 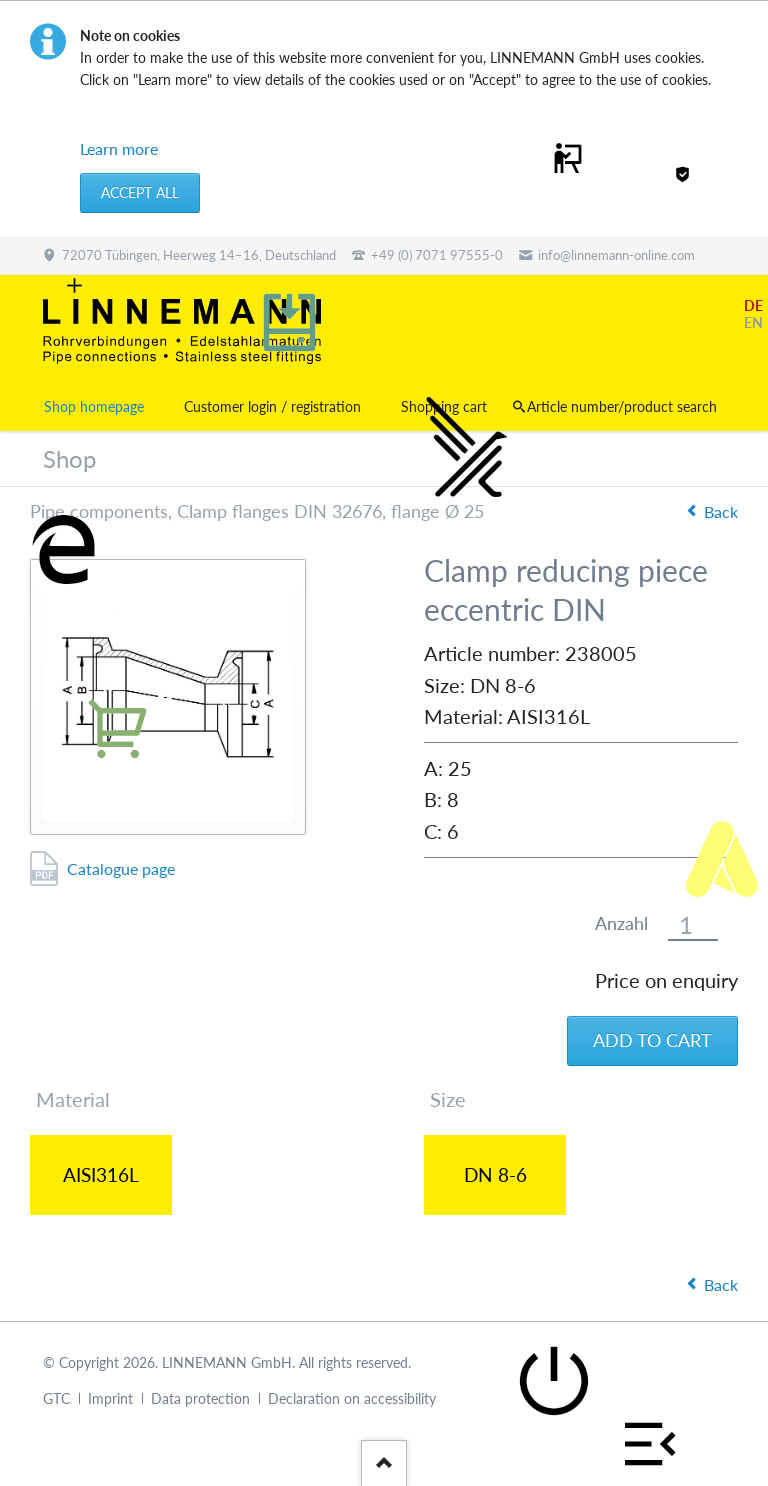 What do you see at coordinates (554, 1381) in the screenshot?
I see `power off or shut down the device` at bounding box center [554, 1381].